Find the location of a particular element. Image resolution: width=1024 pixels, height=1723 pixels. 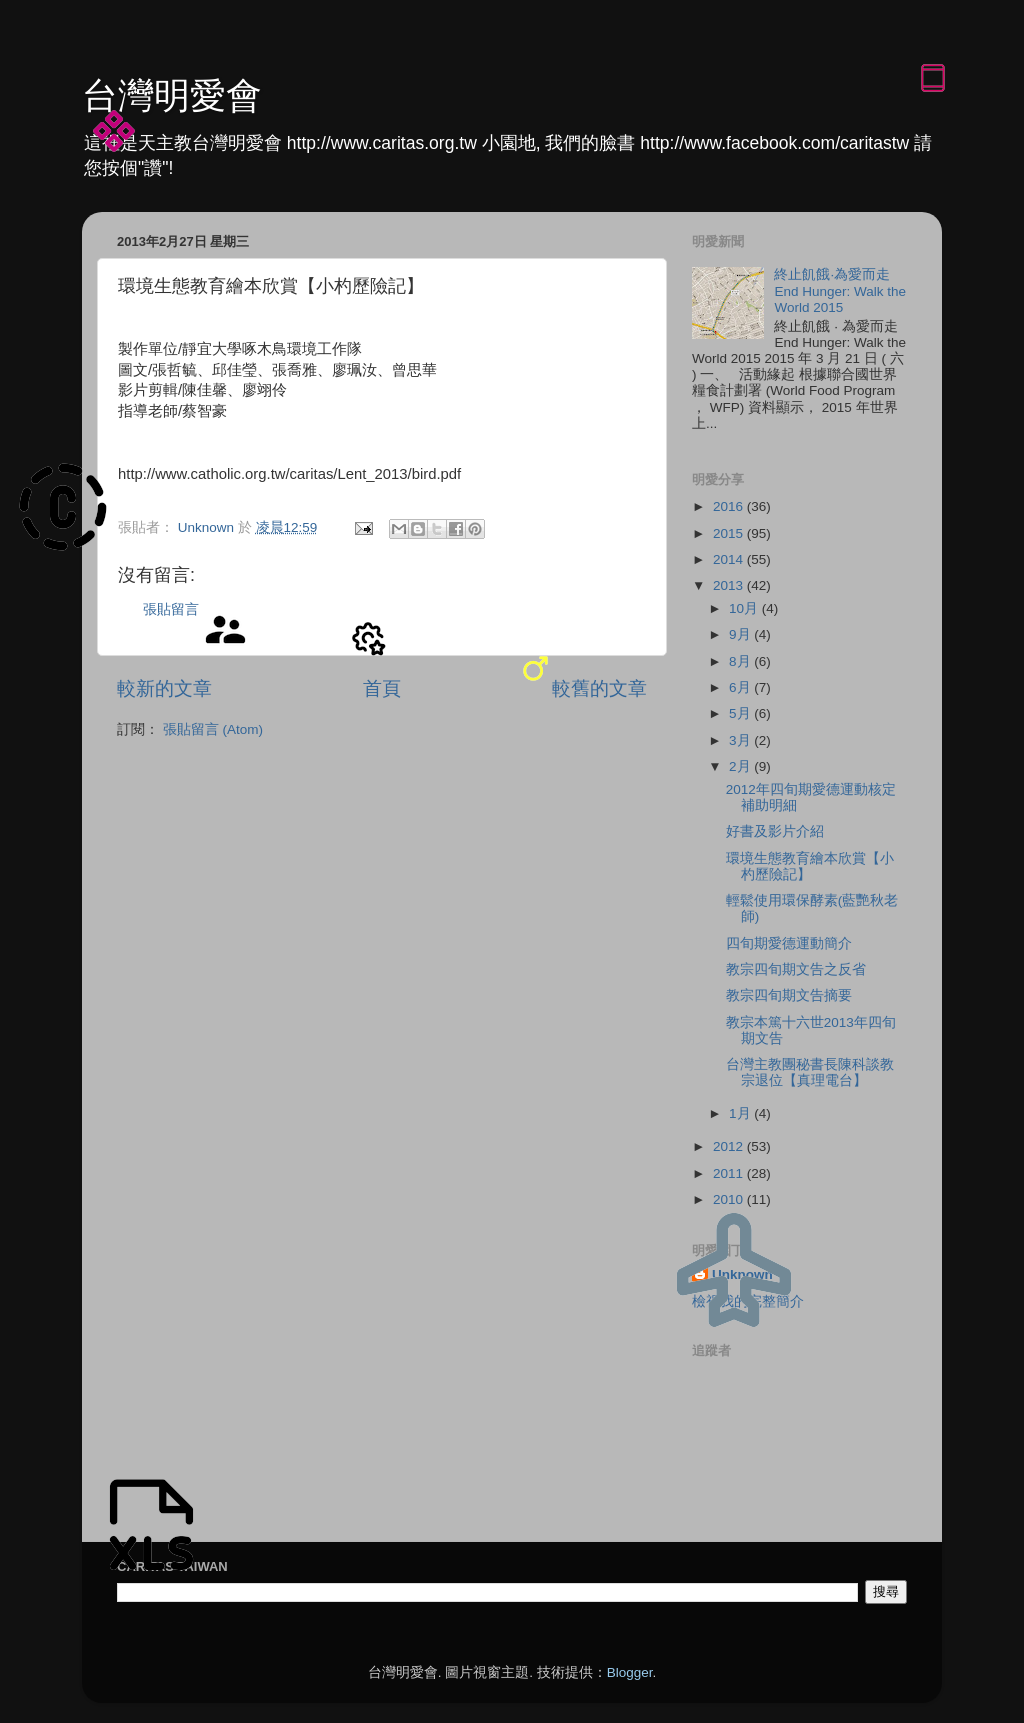

enable airplane mode is located at coordinates (734, 1270).